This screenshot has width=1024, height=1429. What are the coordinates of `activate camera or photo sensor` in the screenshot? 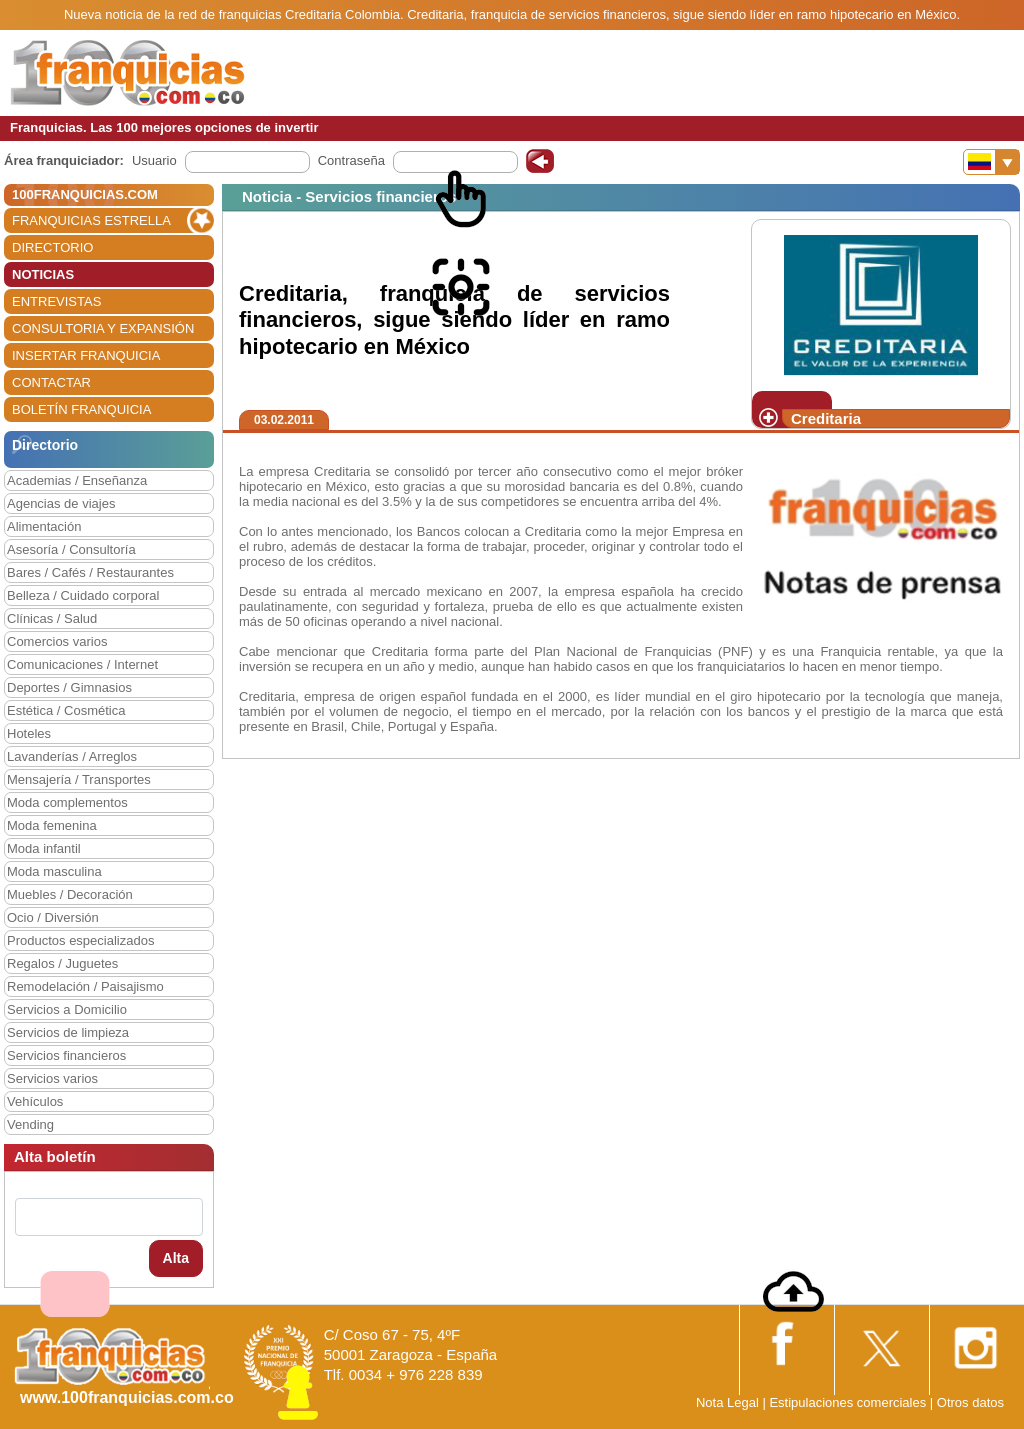 It's located at (461, 287).